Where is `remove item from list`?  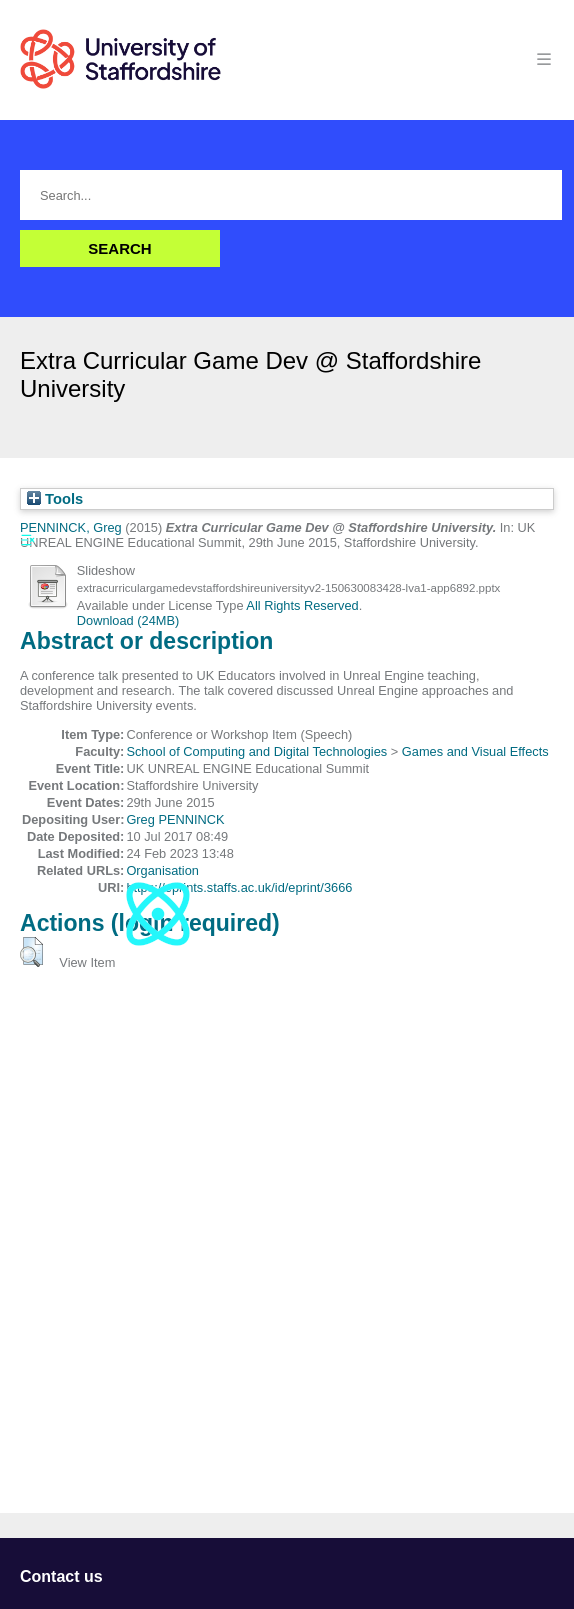 remove item from list is located at coordinates (28, 540).